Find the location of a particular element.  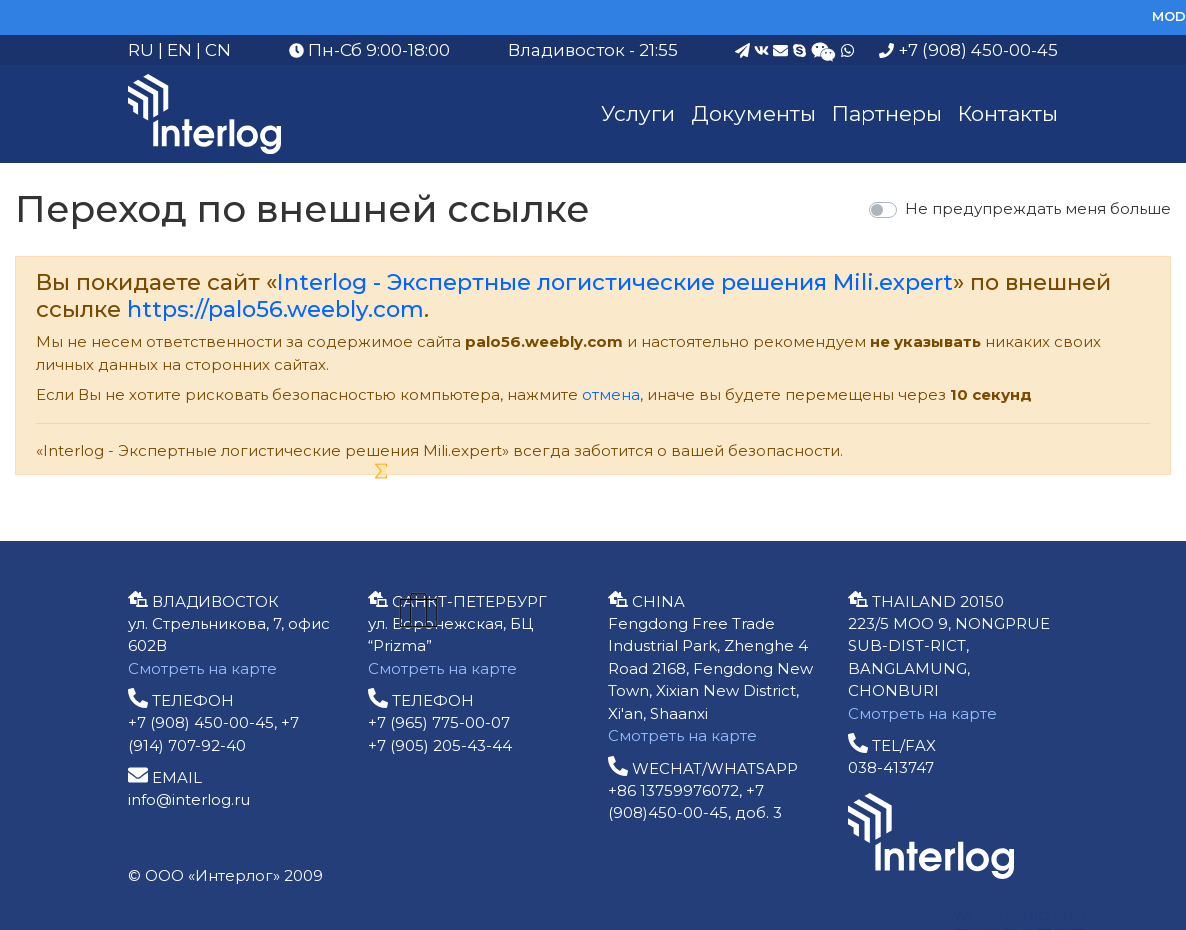

calculate sum or total is located at coordinates (381, 471).